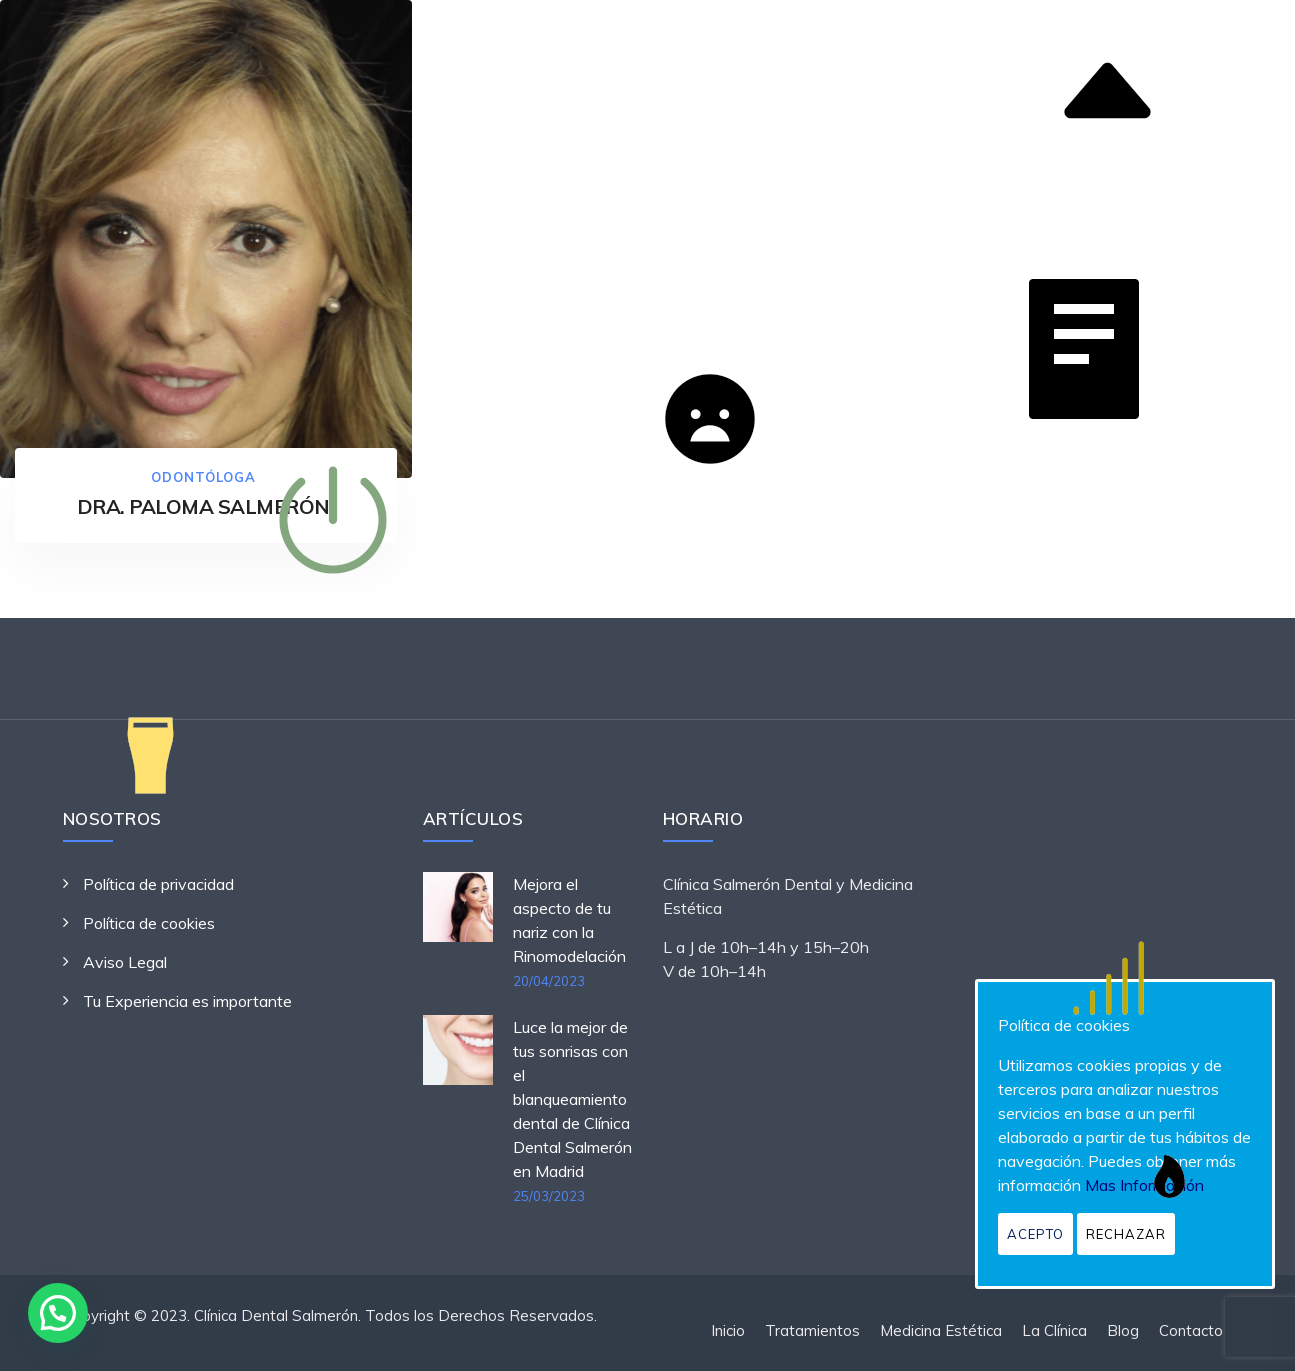 Image resolution: width=1295 pixels, height=1371 pixels. Describe the element at coordinates (1169, 1176) in the screenshot. I see `view trending or hot content` at that location.